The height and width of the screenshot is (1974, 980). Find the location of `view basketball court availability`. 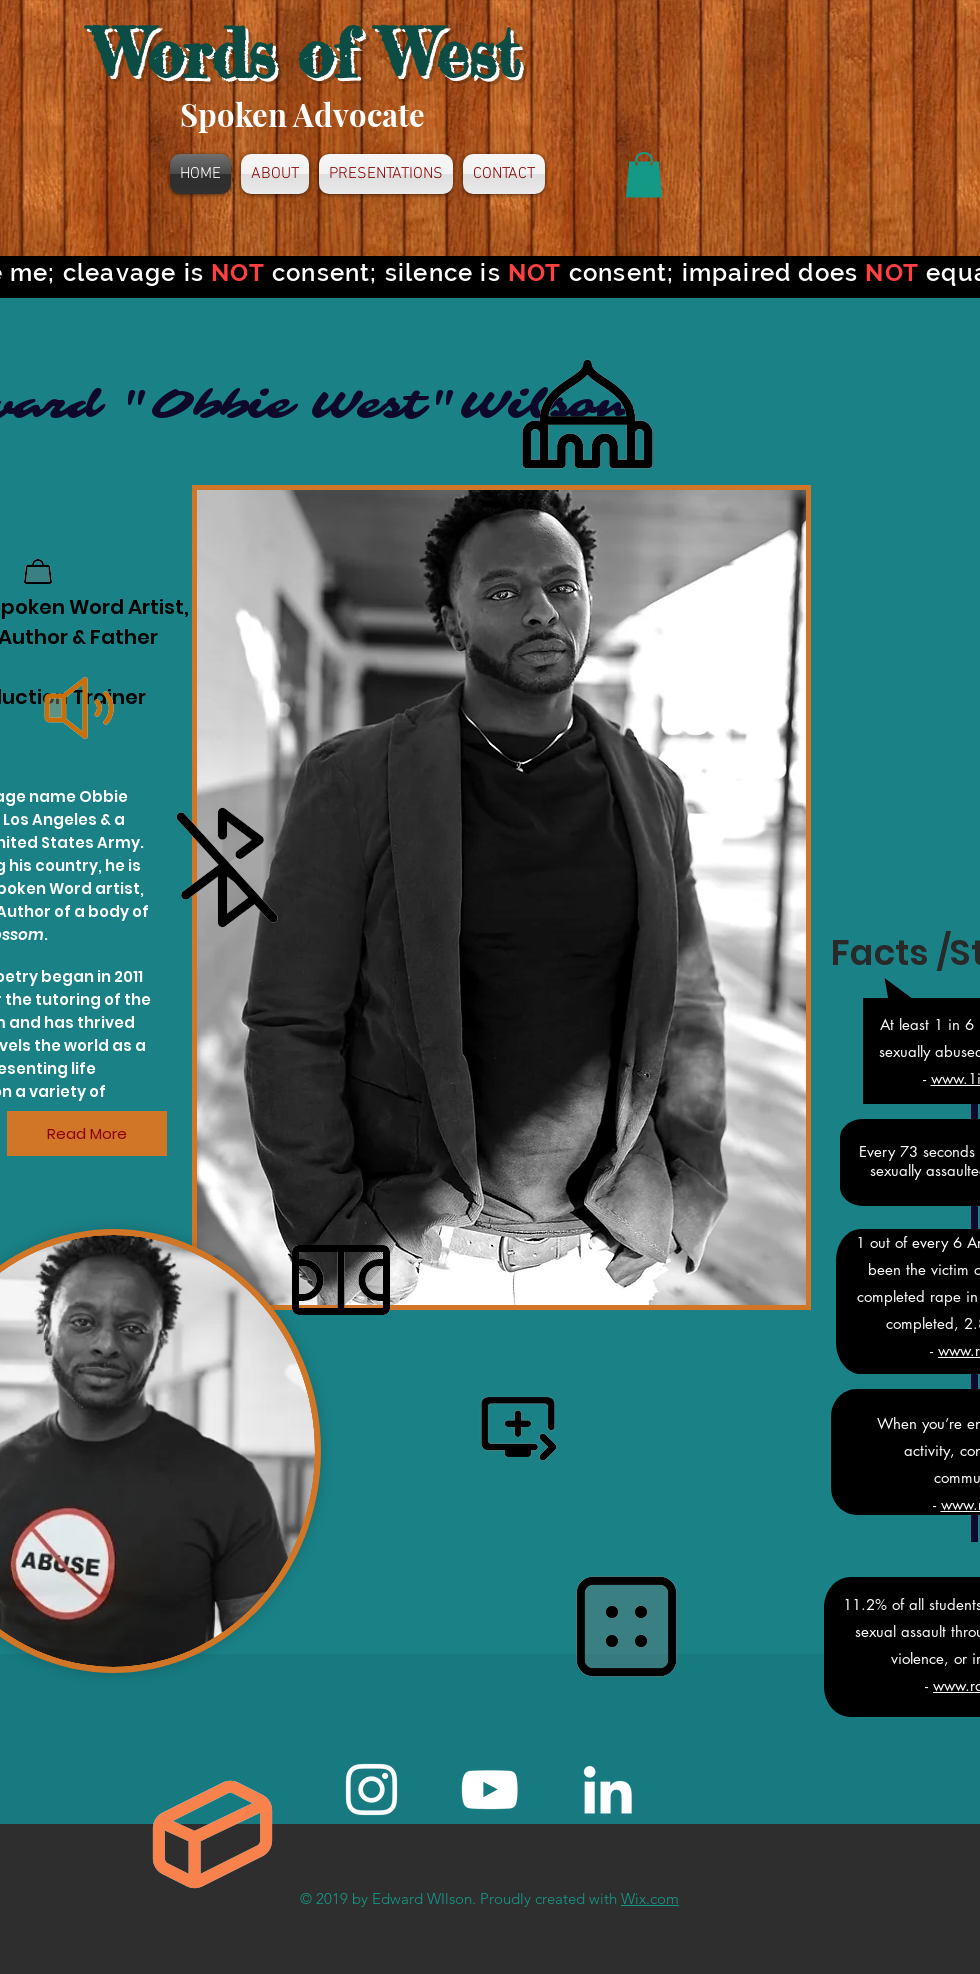

view basketball court availability is located at coordinates (341, 1280).